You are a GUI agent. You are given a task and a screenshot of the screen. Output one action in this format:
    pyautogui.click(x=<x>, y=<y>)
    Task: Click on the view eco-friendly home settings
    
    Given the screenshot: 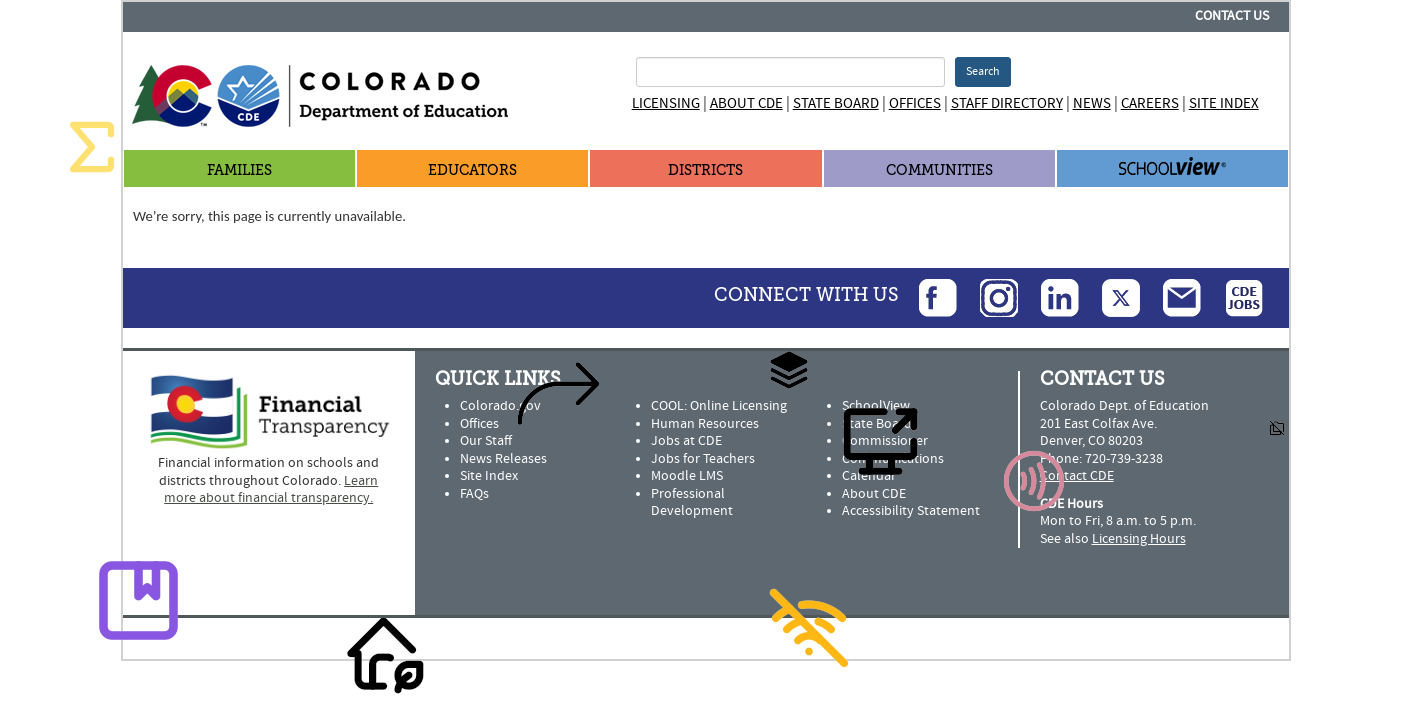 What is the action you would take?
    pyautogui.click(x=383, y=653)
    